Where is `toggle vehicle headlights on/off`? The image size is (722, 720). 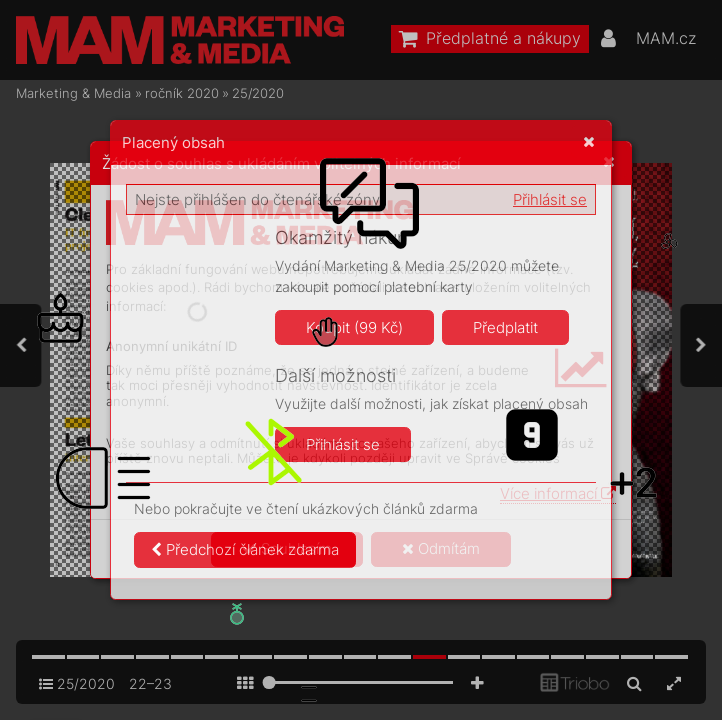 toggle vehicle headlights on/off is located at coordinates (103, 478).